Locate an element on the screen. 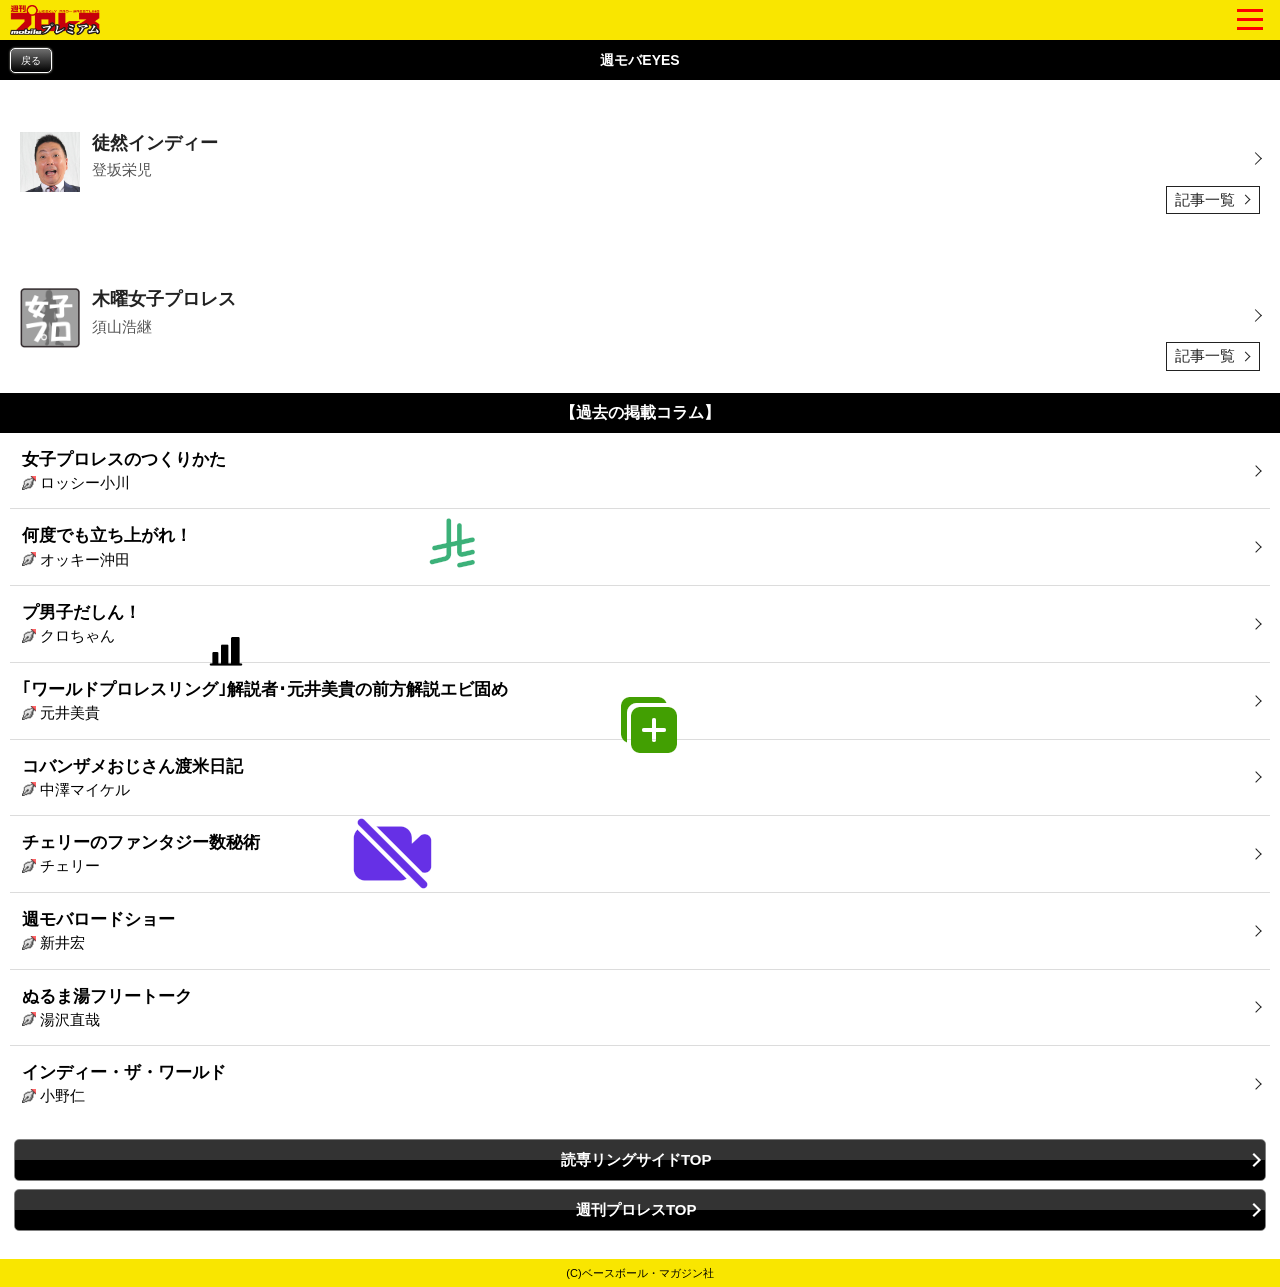 Image resolution: width=1280 pixels, height=1287 pixels. duplicate or copy an item is located at coordinates (649, 725).